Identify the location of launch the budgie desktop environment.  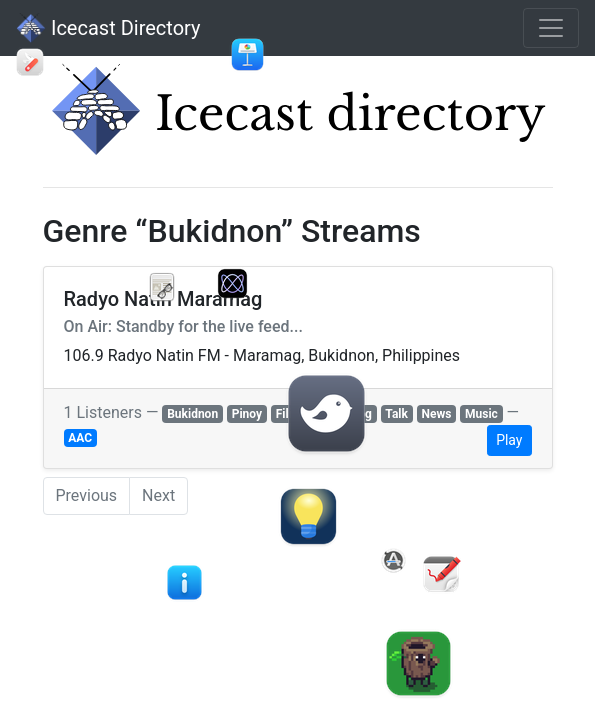
(326, 413).